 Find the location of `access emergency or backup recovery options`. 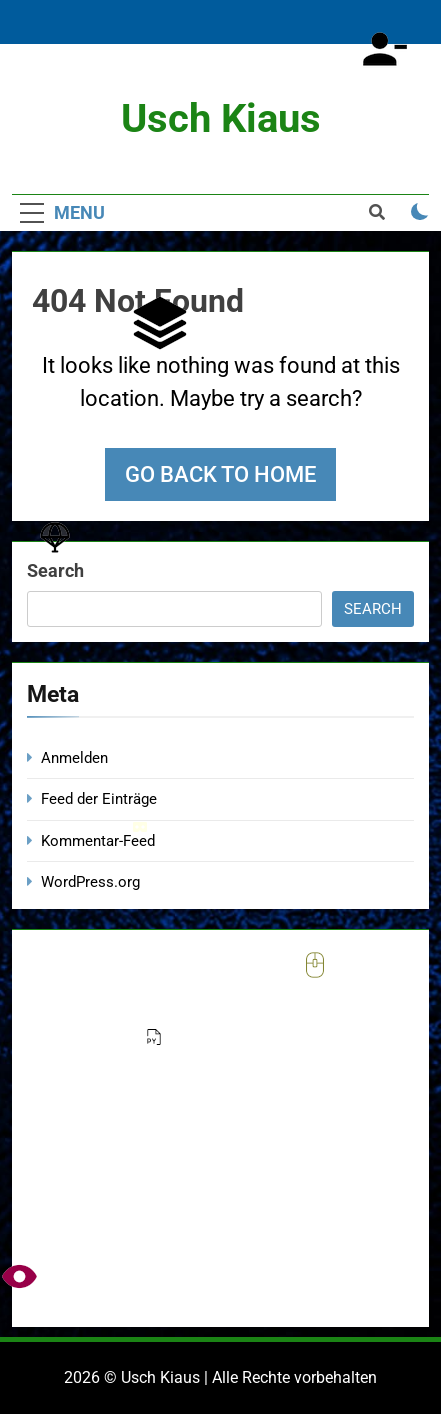

access emergency or backup recovery options is located at coordinates (55, 538).